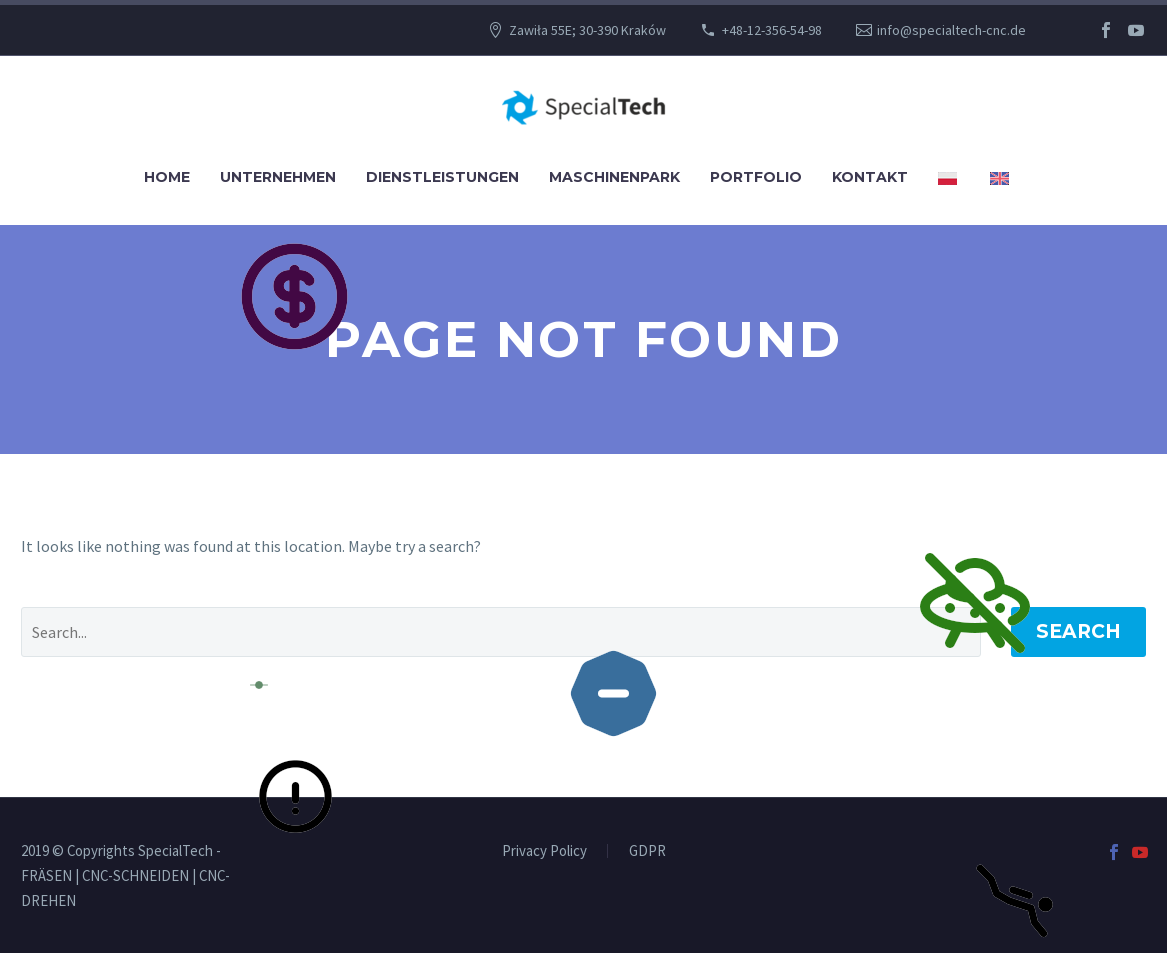 The width and height of the screenshot is (1167, 953). What do you see at coordinates (294, 296) in the screenshot?
I see `view your account balance` at bounding box center [294, 296].